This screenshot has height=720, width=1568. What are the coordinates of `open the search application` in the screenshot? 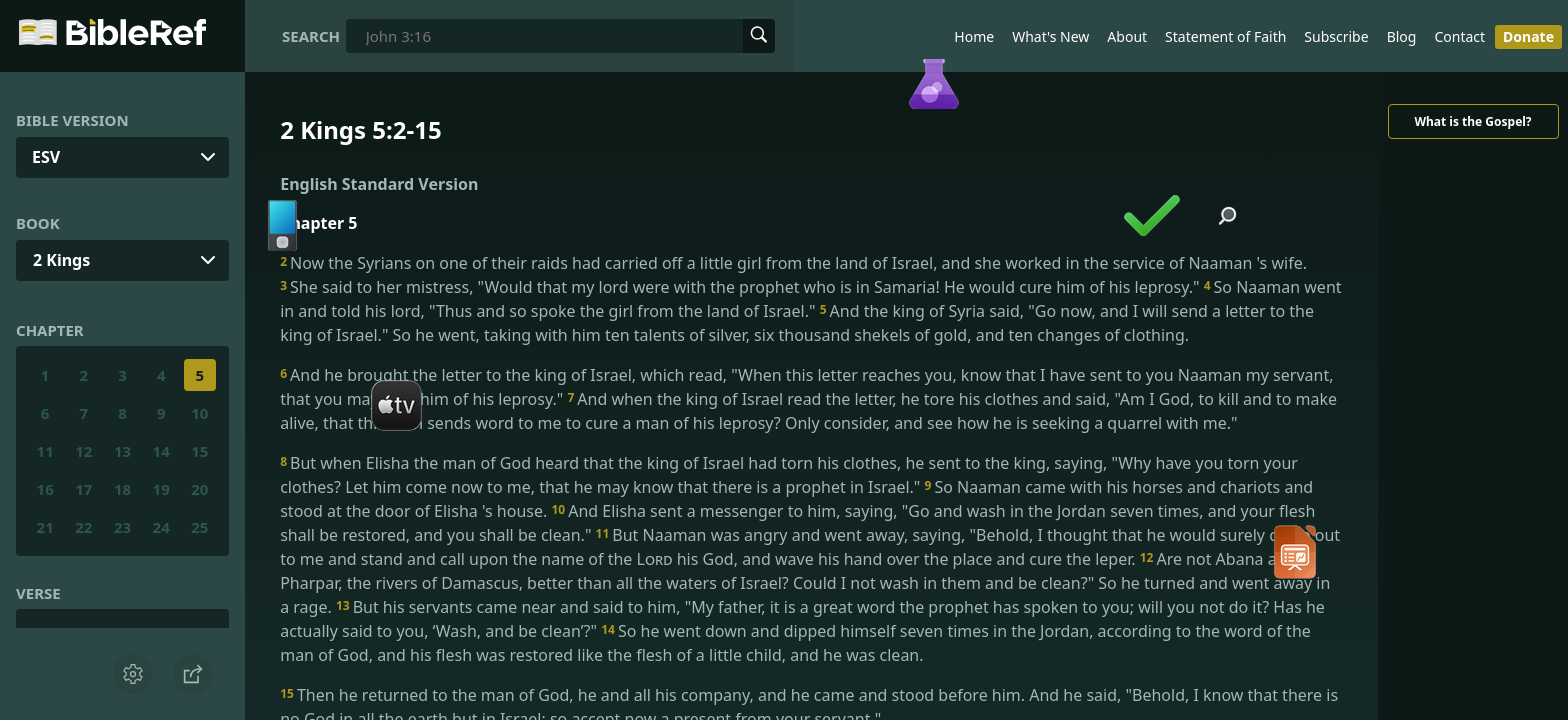 It's located at (1227, 215).